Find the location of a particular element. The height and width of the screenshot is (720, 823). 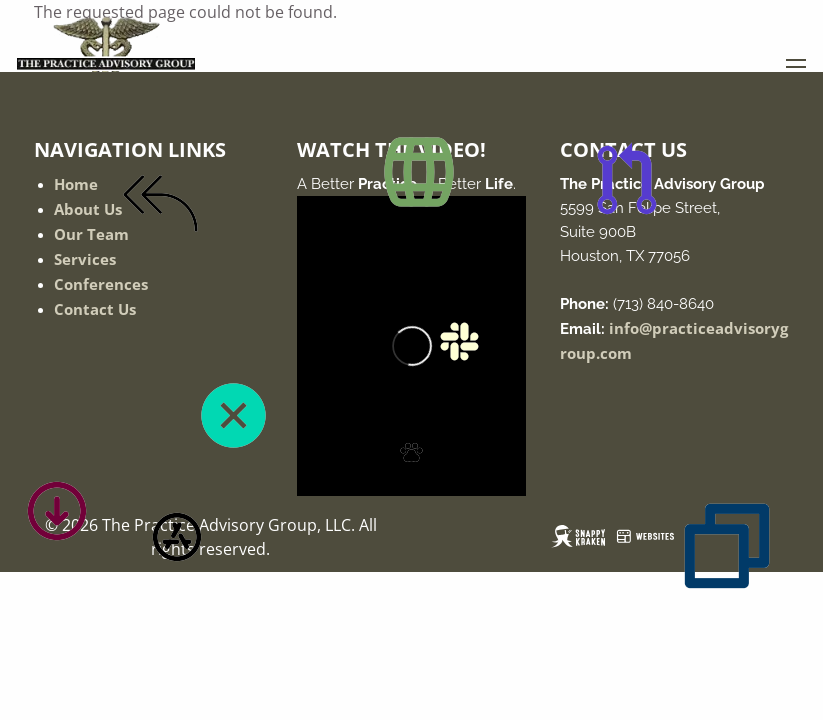

access pet-related features or settings is located at coordinates (411, 452).